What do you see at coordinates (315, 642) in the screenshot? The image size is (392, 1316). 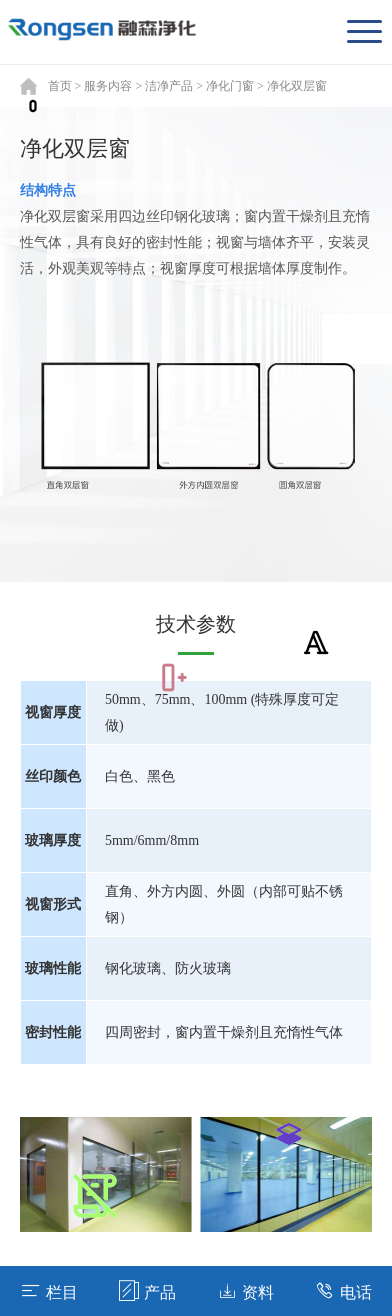 I see `access typography and font settings` at bounding box center [315, 642].